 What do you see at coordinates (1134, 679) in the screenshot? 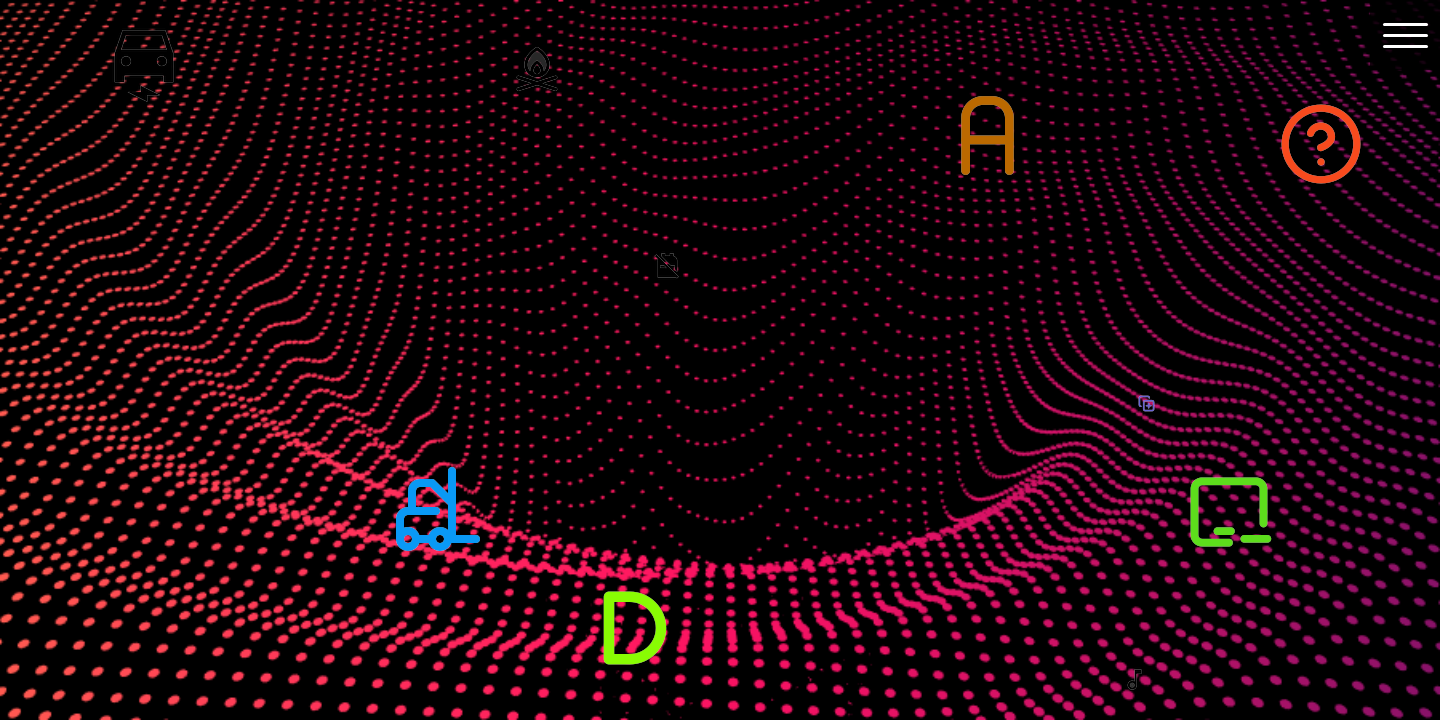
I see `access music or audio player` at bounding box center [1134, 679].